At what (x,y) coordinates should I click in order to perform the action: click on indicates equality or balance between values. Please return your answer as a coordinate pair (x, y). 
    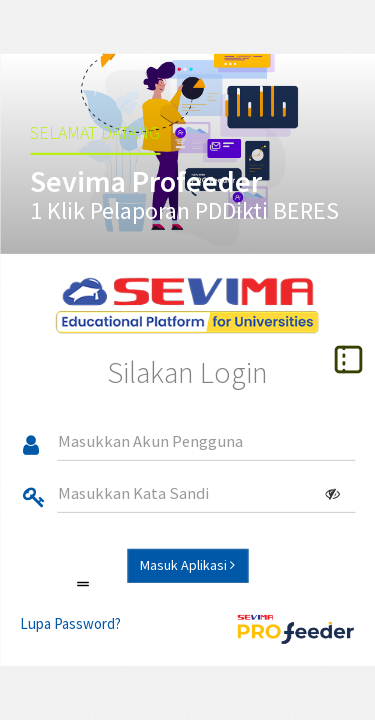
    Looking at the image, I should click on (83, 584).